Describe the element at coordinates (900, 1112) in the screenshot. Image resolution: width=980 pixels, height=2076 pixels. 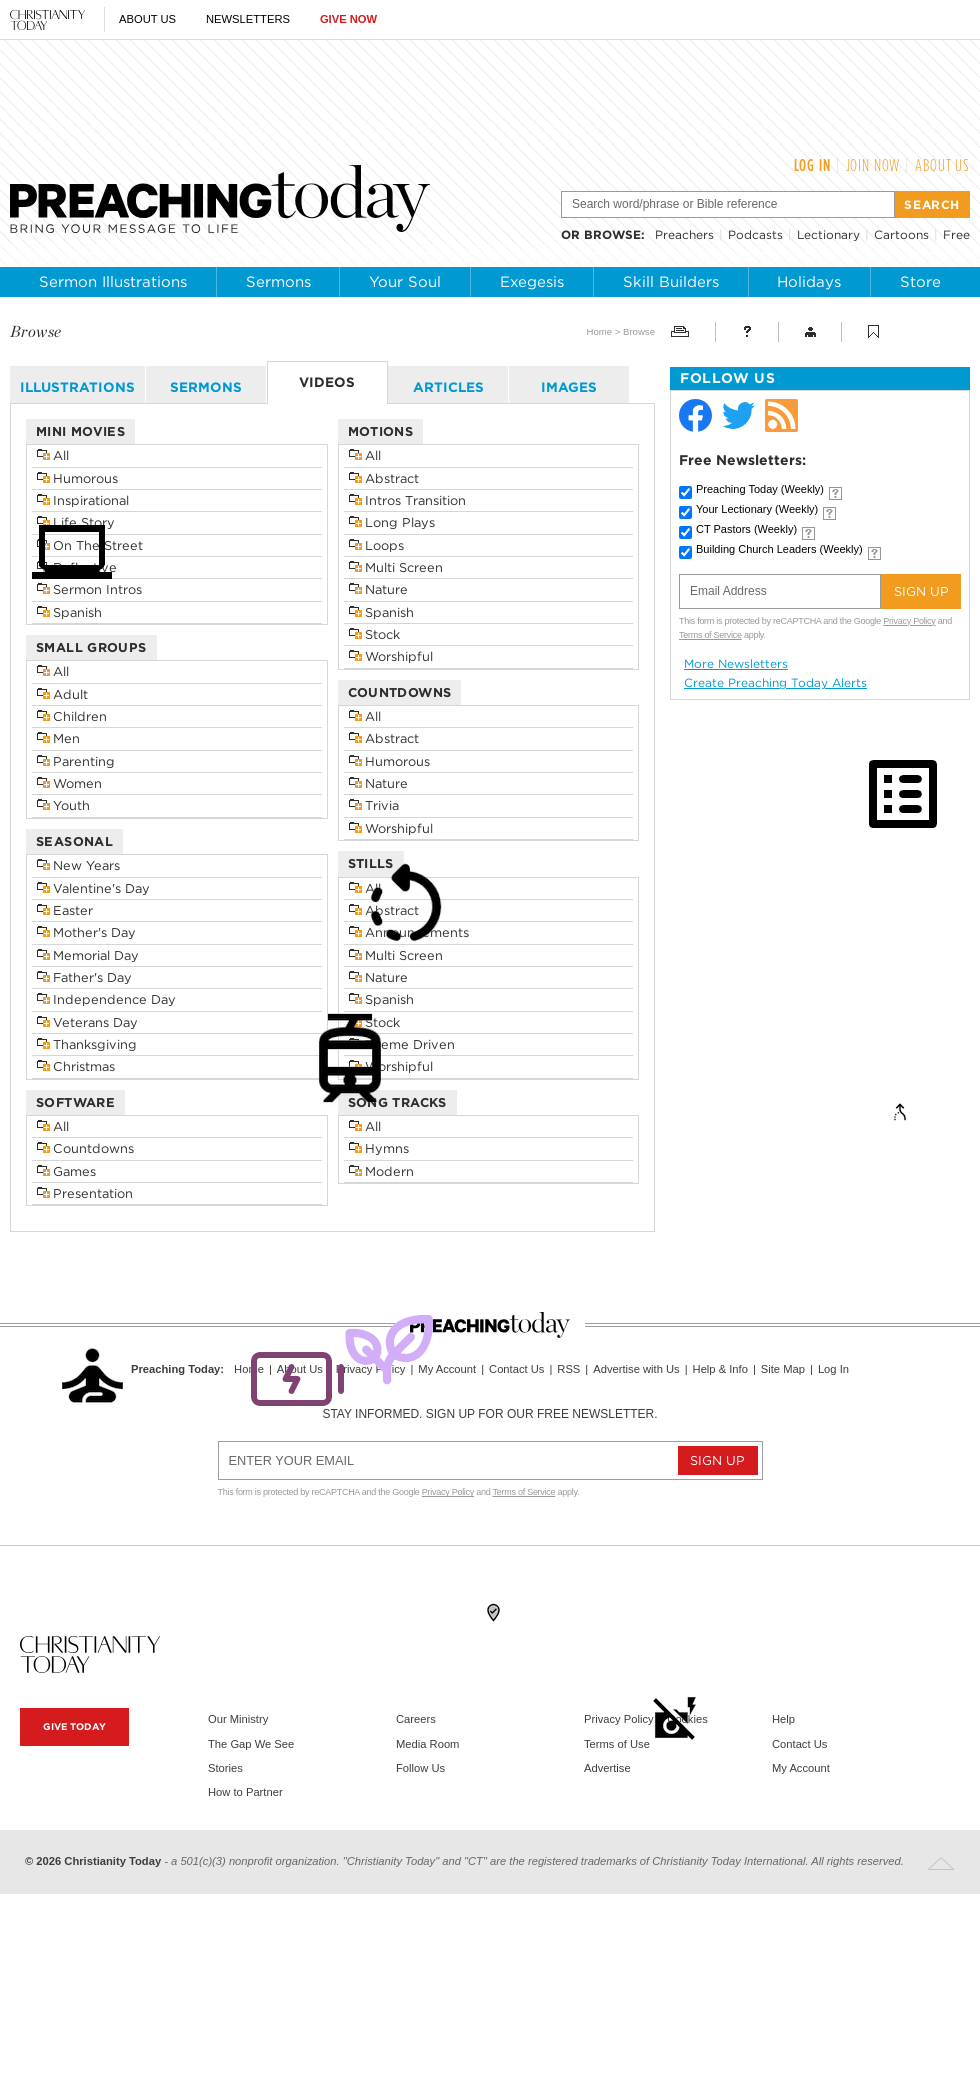
I see `merge content from right side` at that location.